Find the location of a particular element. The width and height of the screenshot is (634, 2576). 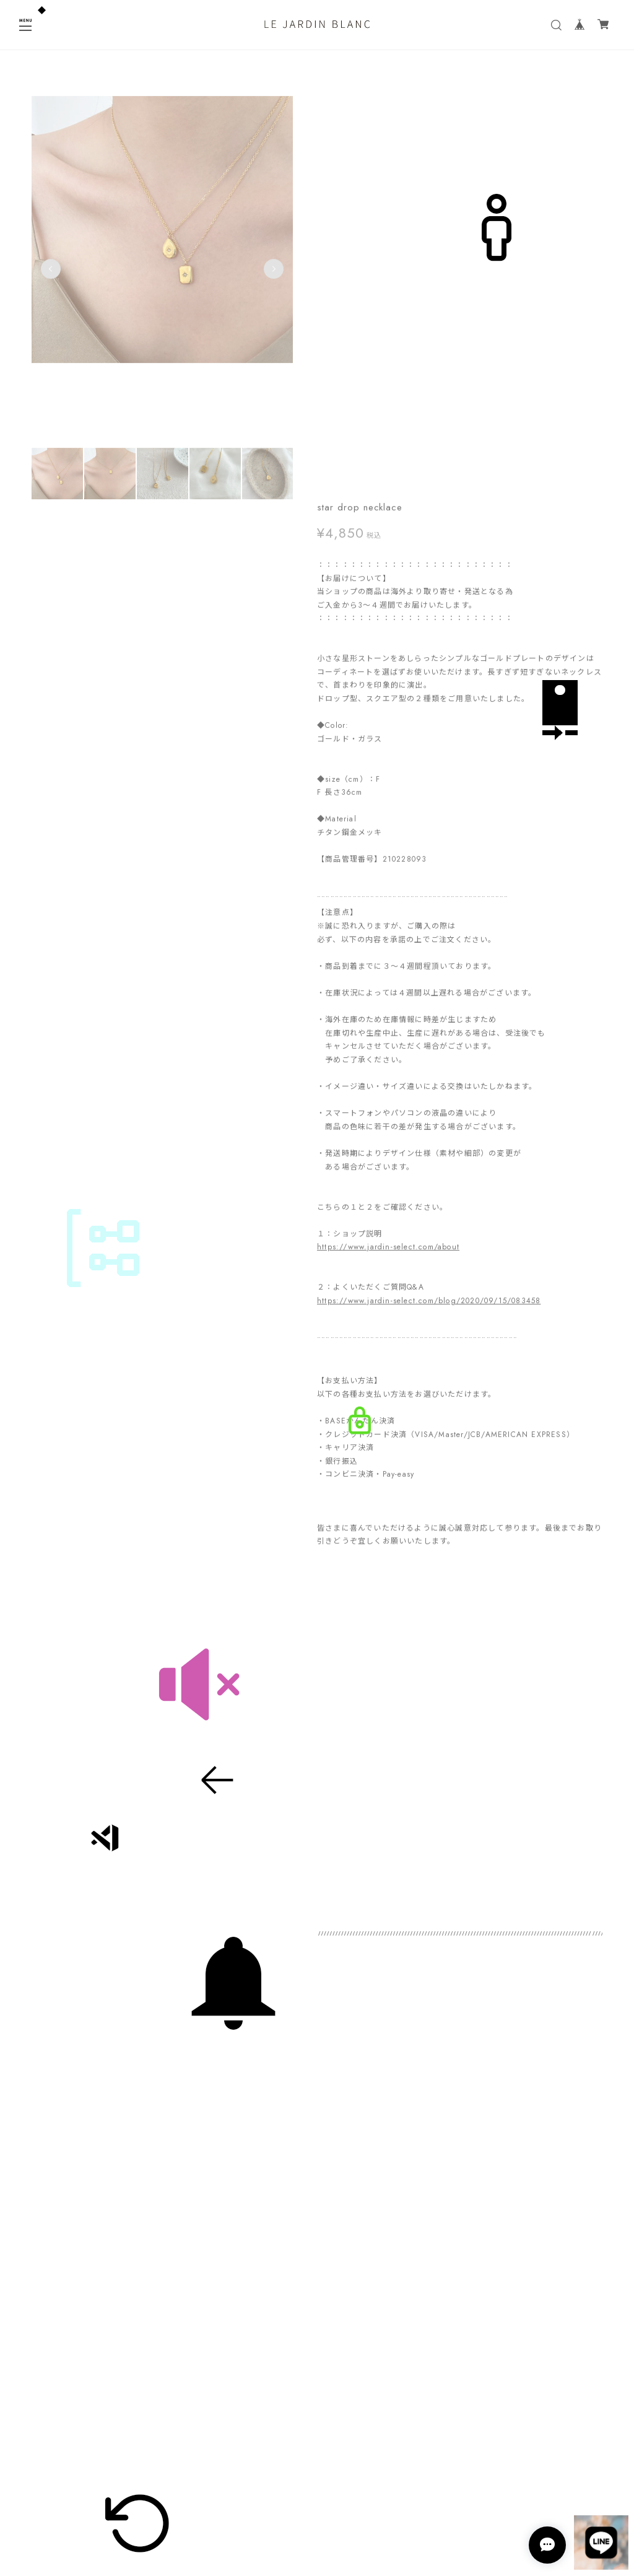

set a log breakpoint in code is located at coordinates (41, 10).